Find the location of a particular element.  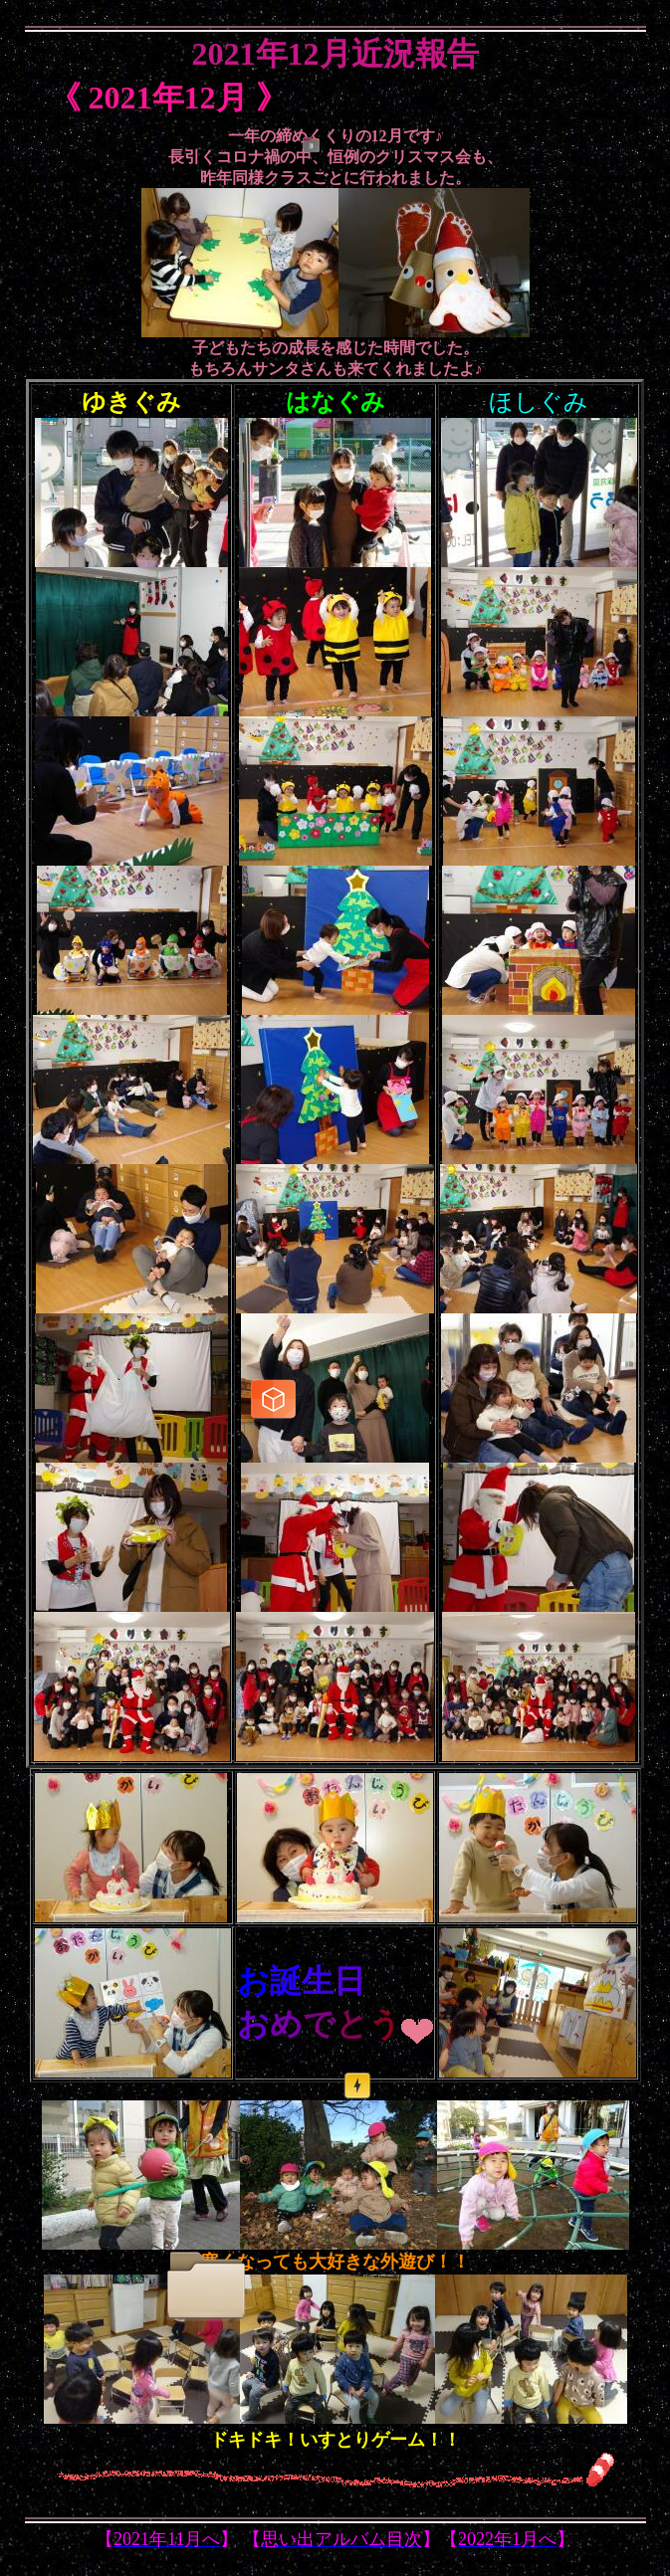

open a 3D model file is located at coordinates (273, 1397).